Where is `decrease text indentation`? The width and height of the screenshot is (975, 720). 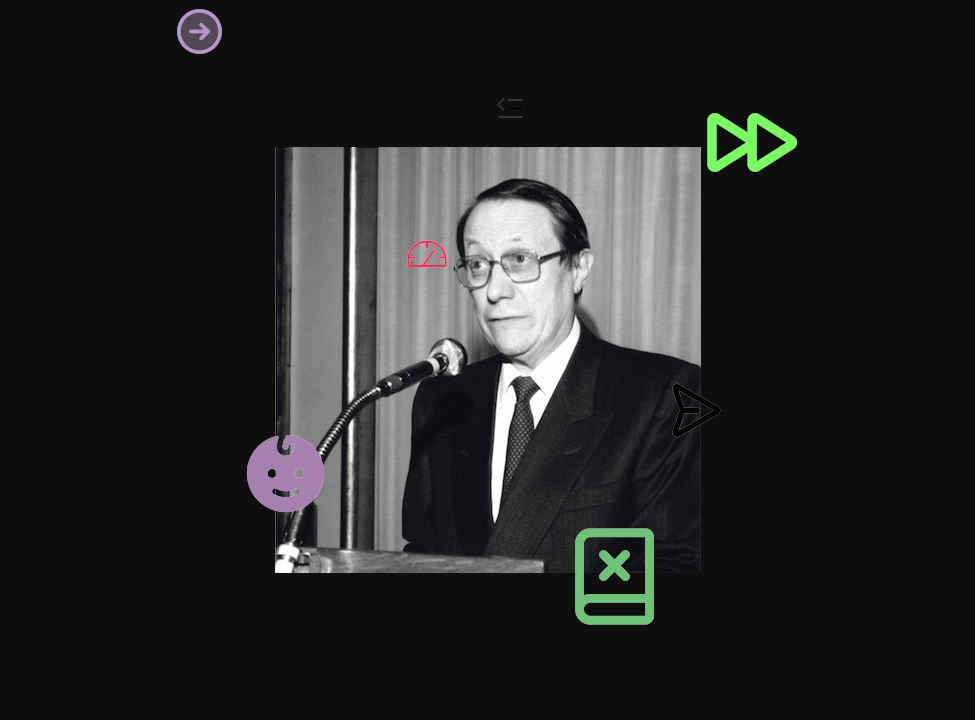 decrease text indentation is located at coordinates (510, 108).